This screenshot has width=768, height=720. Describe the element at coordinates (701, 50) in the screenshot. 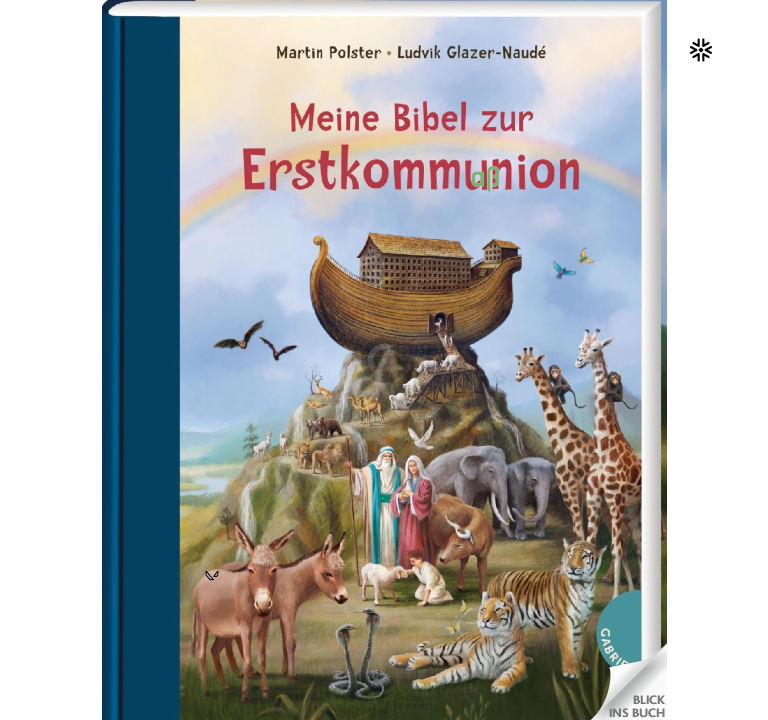

I see `connect to Snowflake data platform` at that location.